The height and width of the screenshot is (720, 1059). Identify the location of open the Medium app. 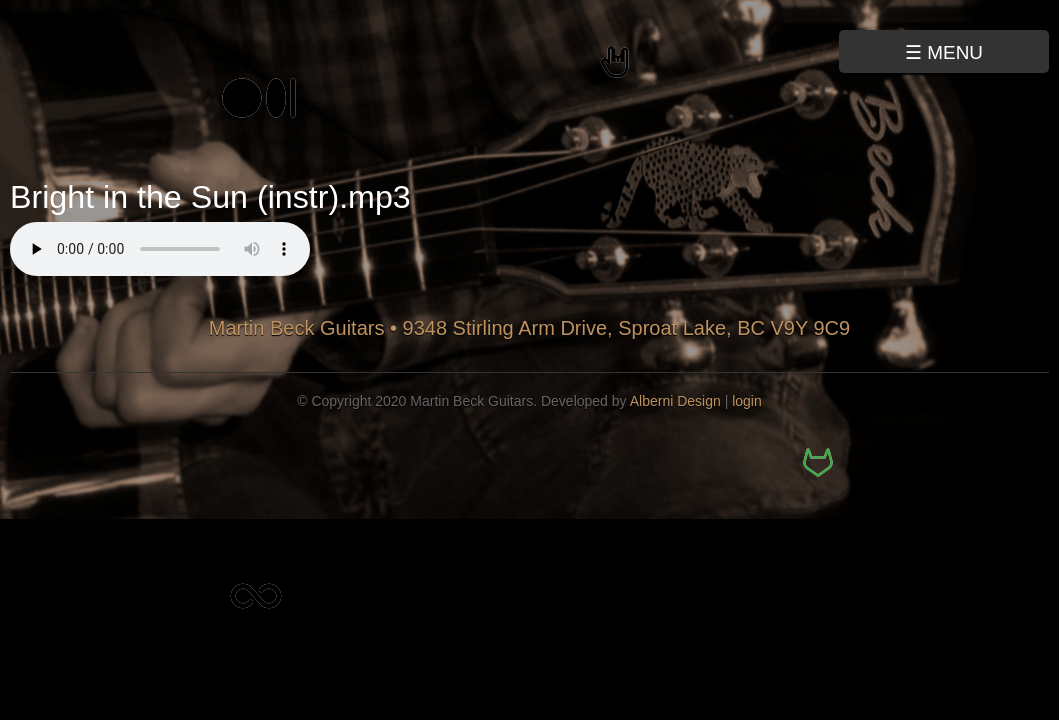
(259, 98).